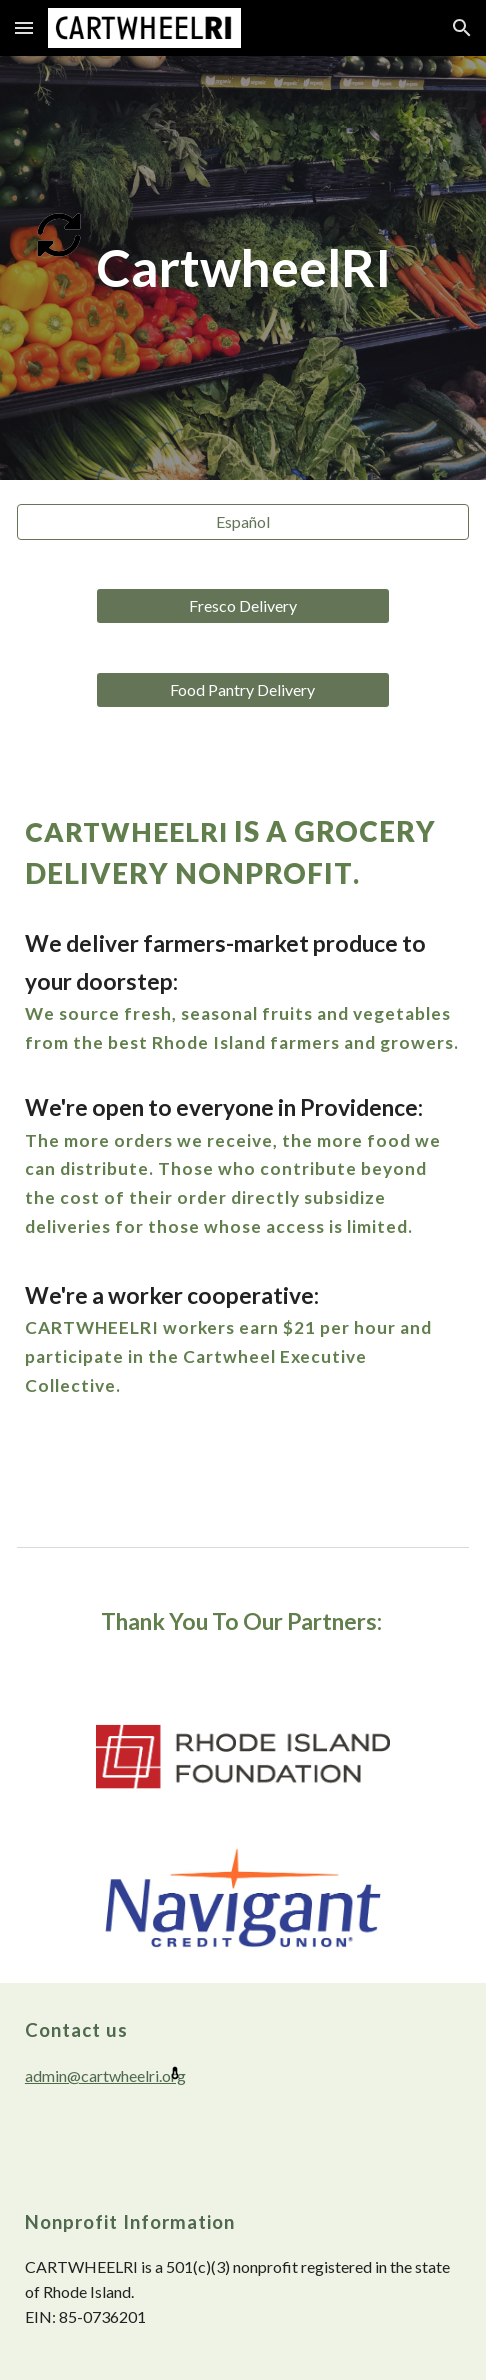 Image resolution: width=486 pixels, height=2380 pixels. Describe the element at coordinates (59, 235) in the screenshot. I see `sync or refresh content` at that location.